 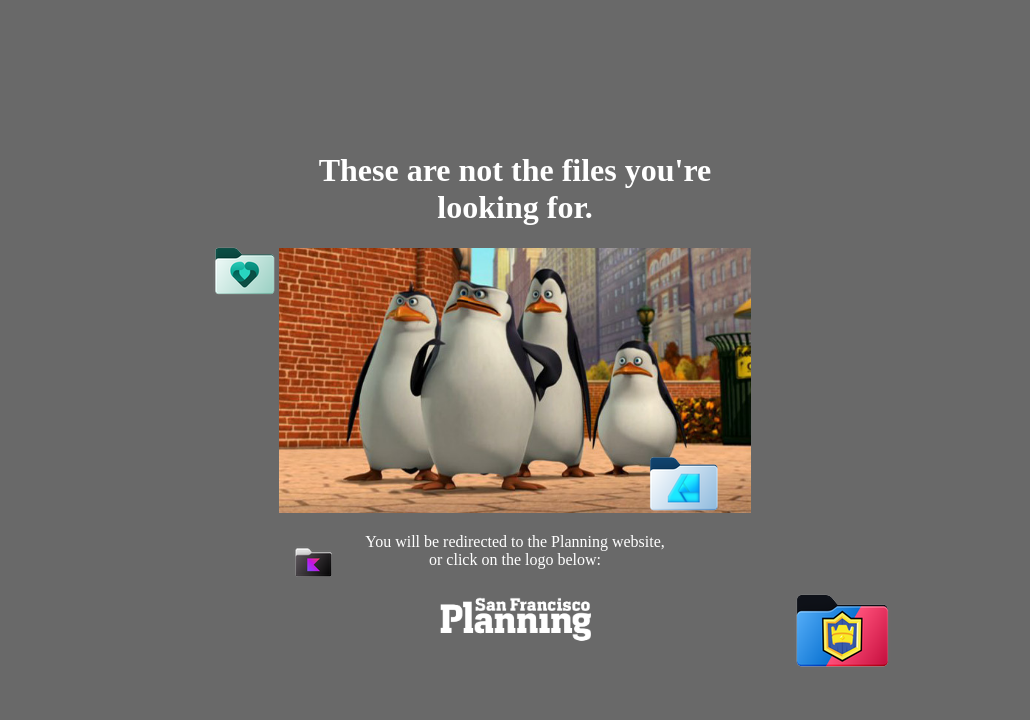 I want to click on open folder containing Affinity Designer files, so click(x=683, y=485).